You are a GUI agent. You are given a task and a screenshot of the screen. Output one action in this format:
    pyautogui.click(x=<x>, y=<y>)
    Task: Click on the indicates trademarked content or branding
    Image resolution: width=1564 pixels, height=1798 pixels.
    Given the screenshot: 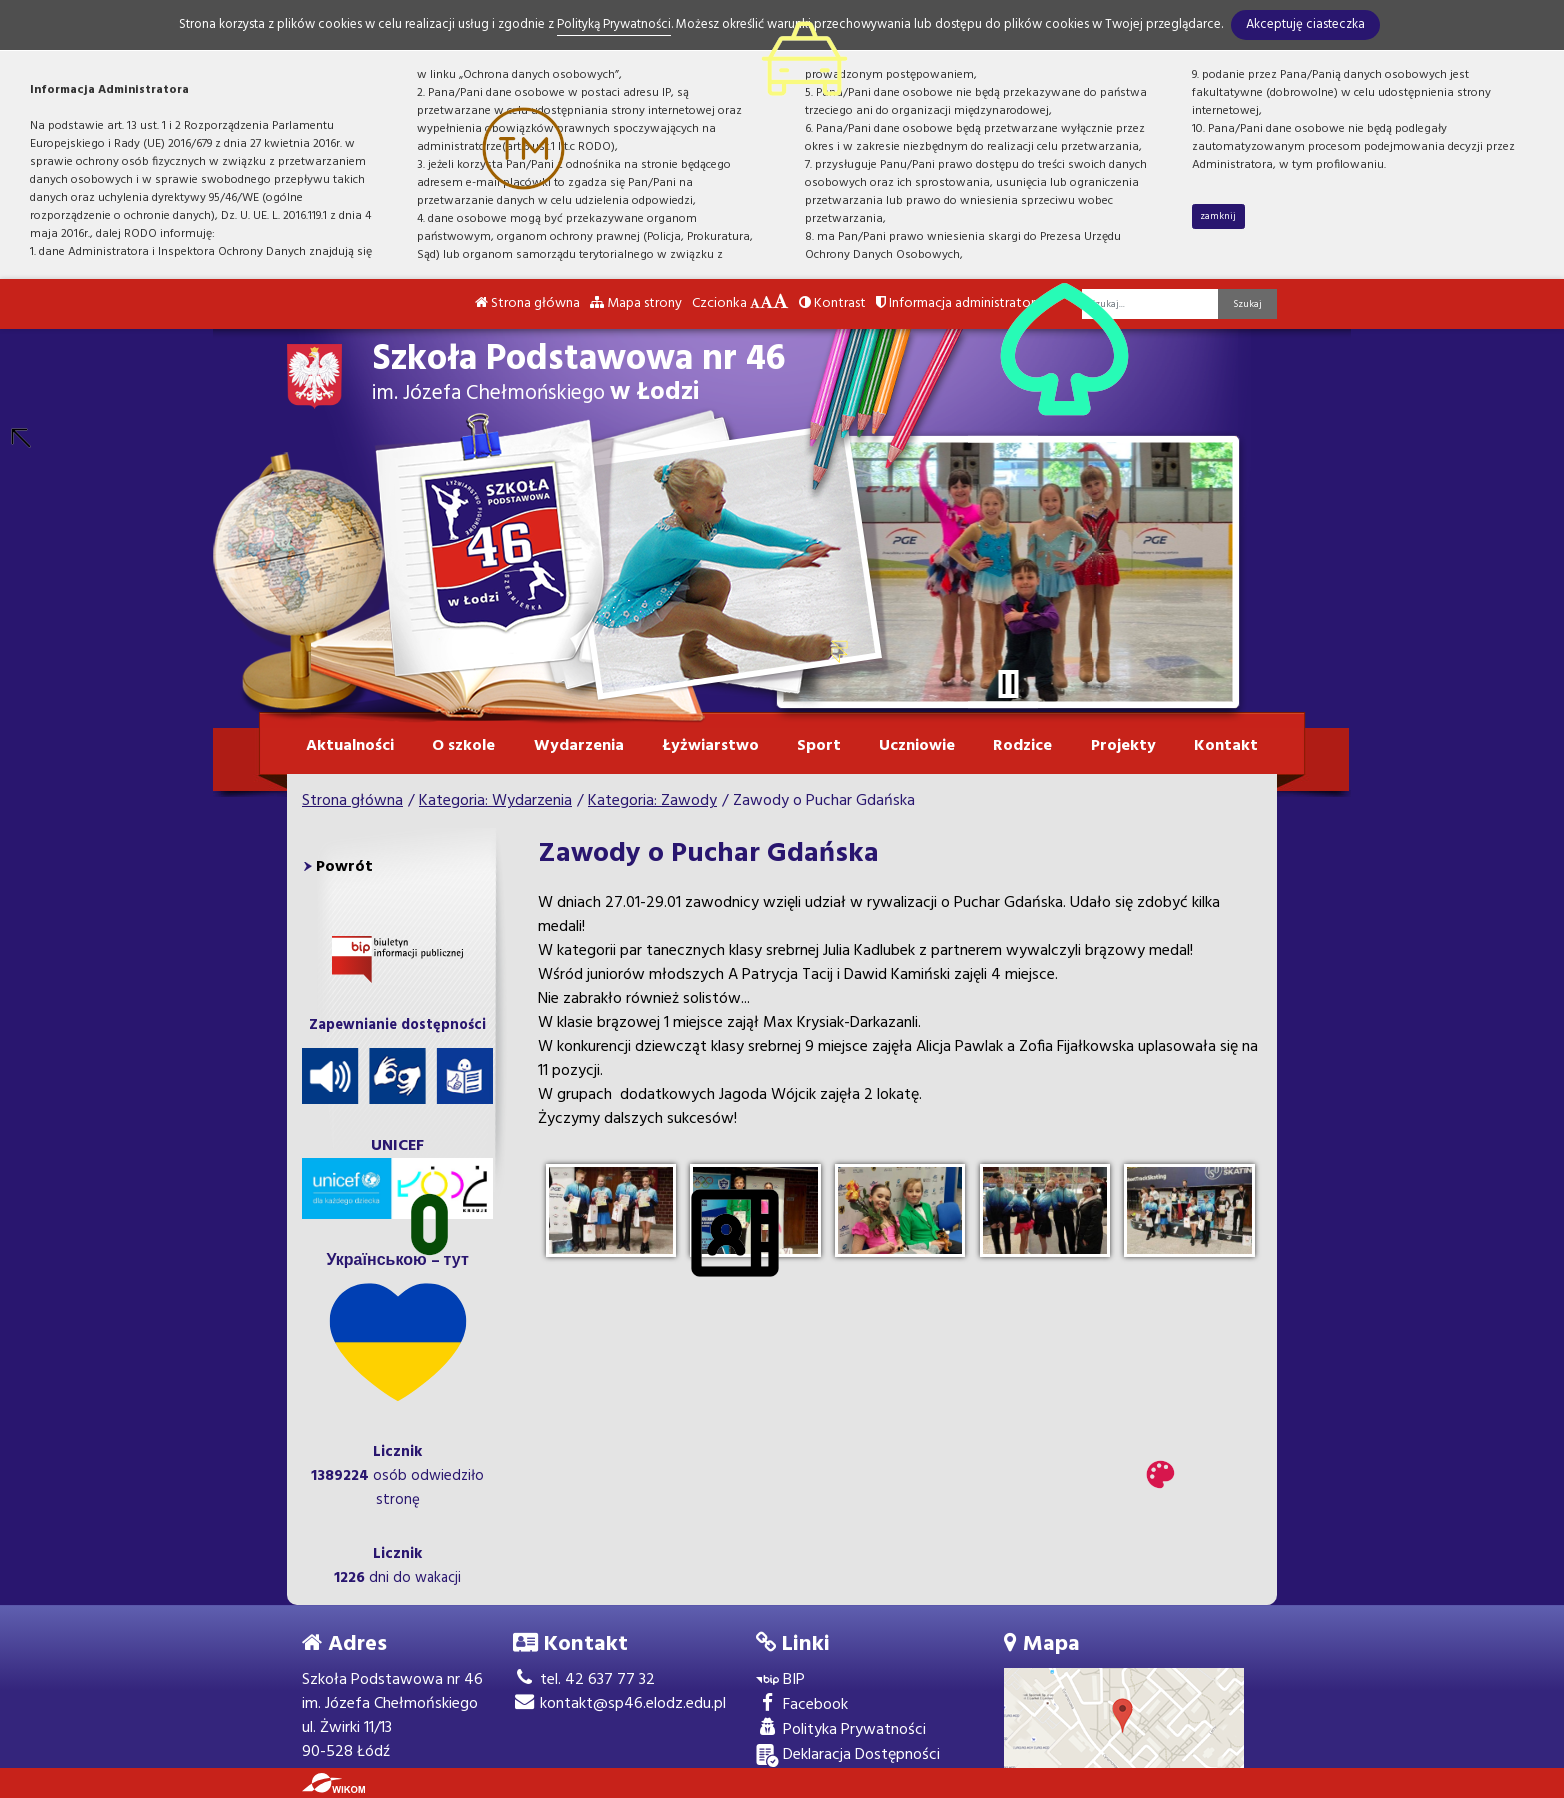 What is the action you would take?
    pyautogui.click(x=523, y=148)
    